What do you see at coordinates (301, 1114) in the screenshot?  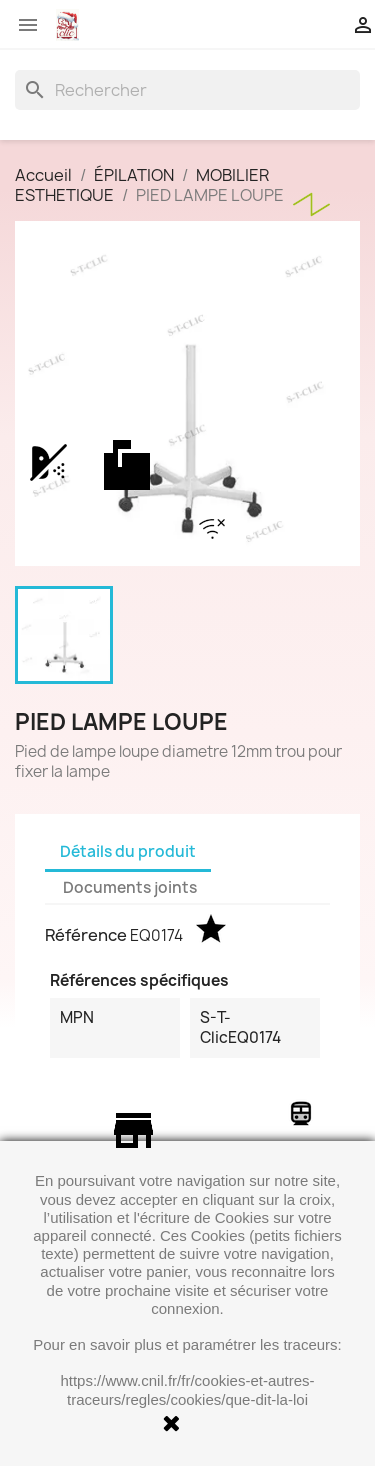 I see `get subway or metro directions` at bounding box center [301, 1114].